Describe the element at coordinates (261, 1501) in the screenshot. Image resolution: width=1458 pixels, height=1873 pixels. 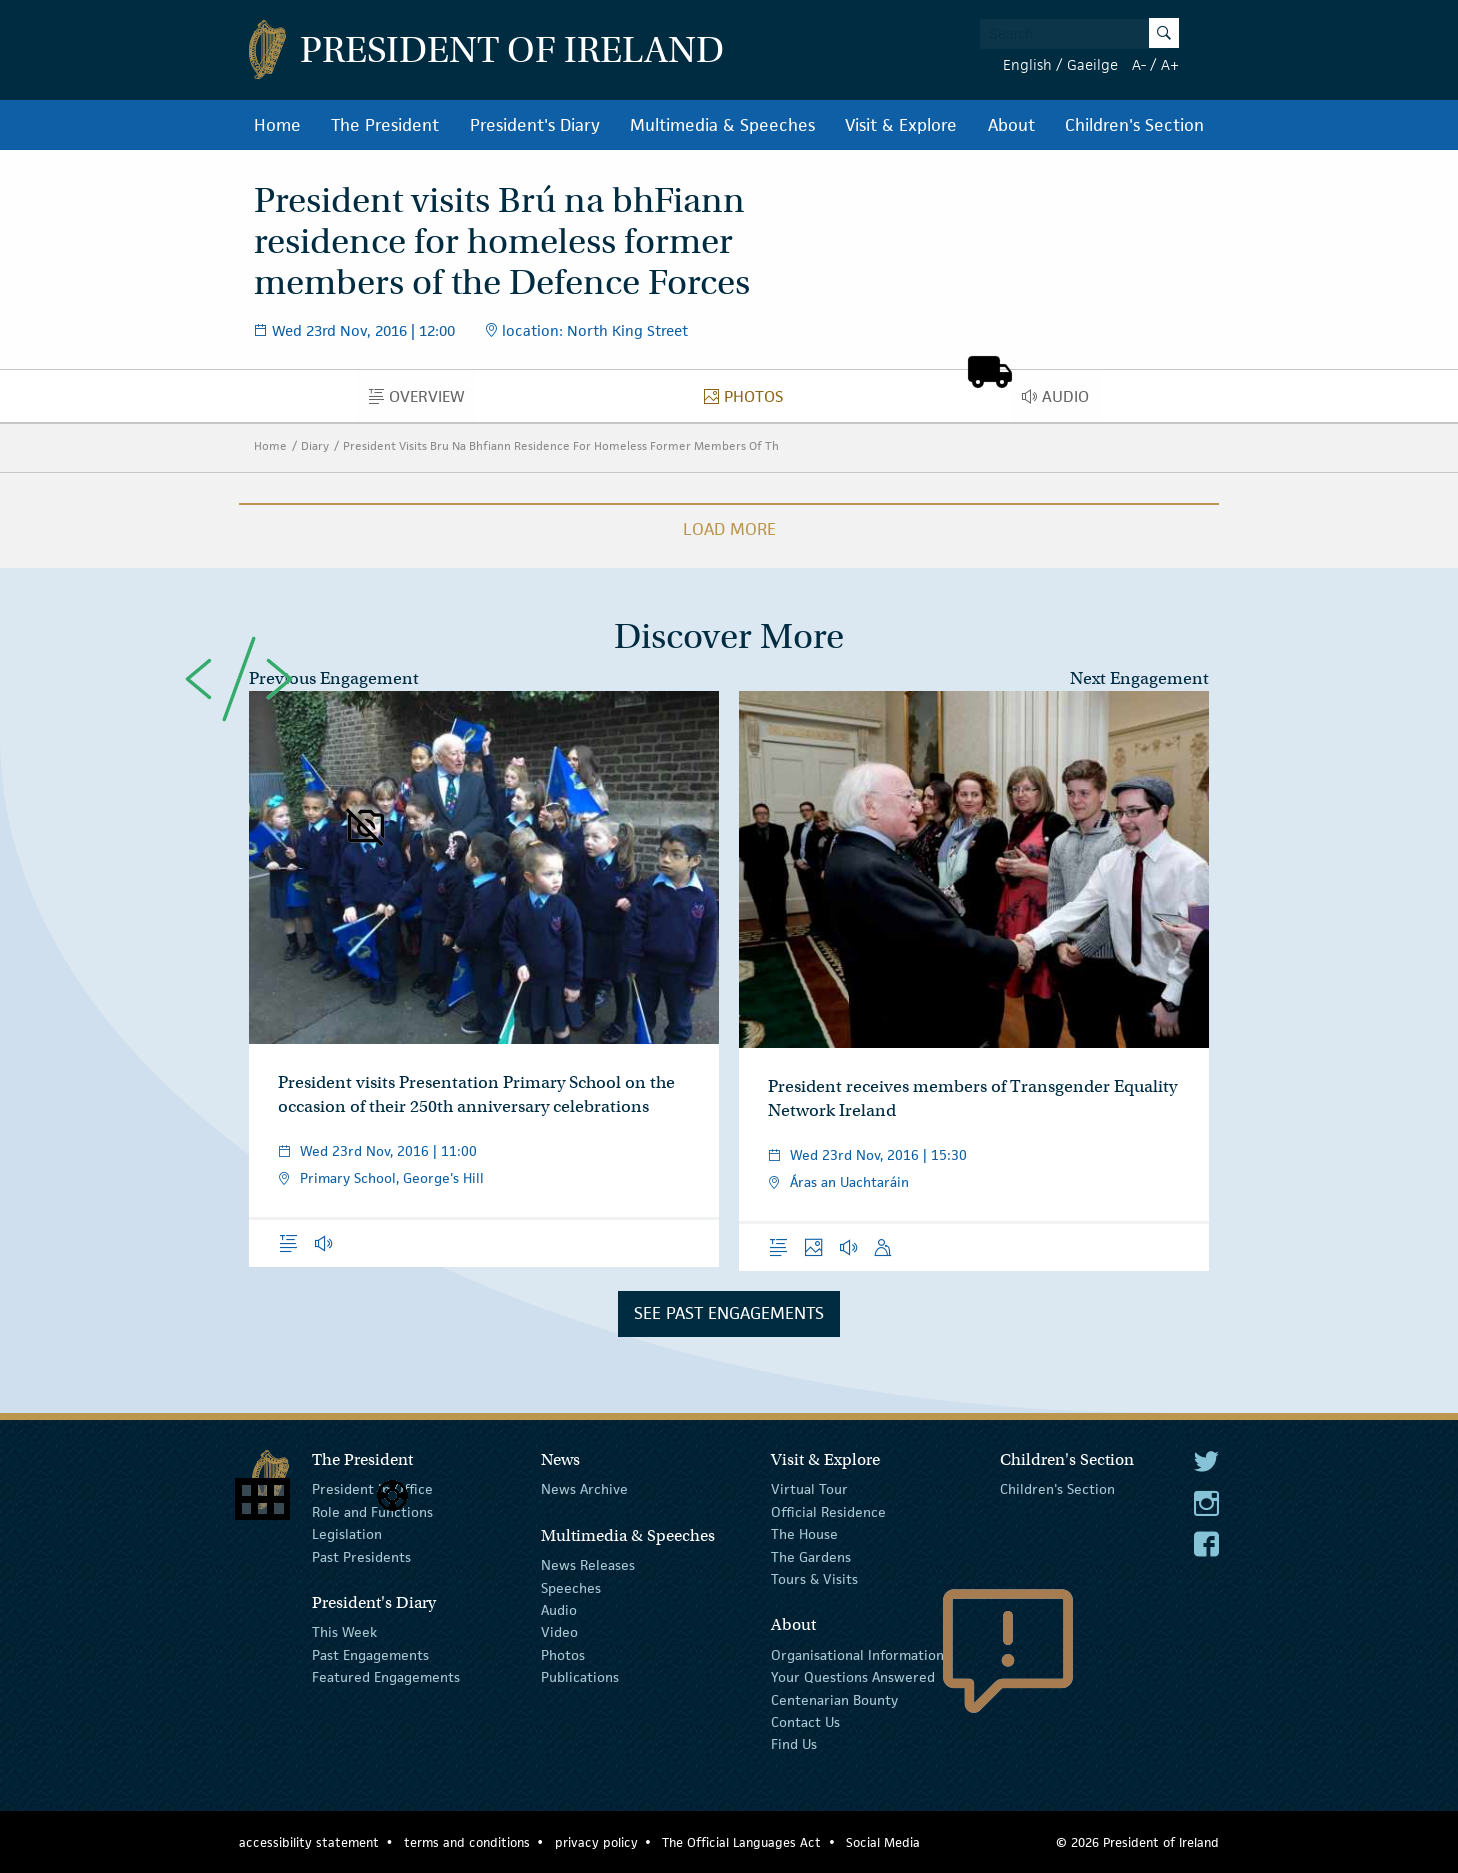
I see `switch to grid view layout` at that location.